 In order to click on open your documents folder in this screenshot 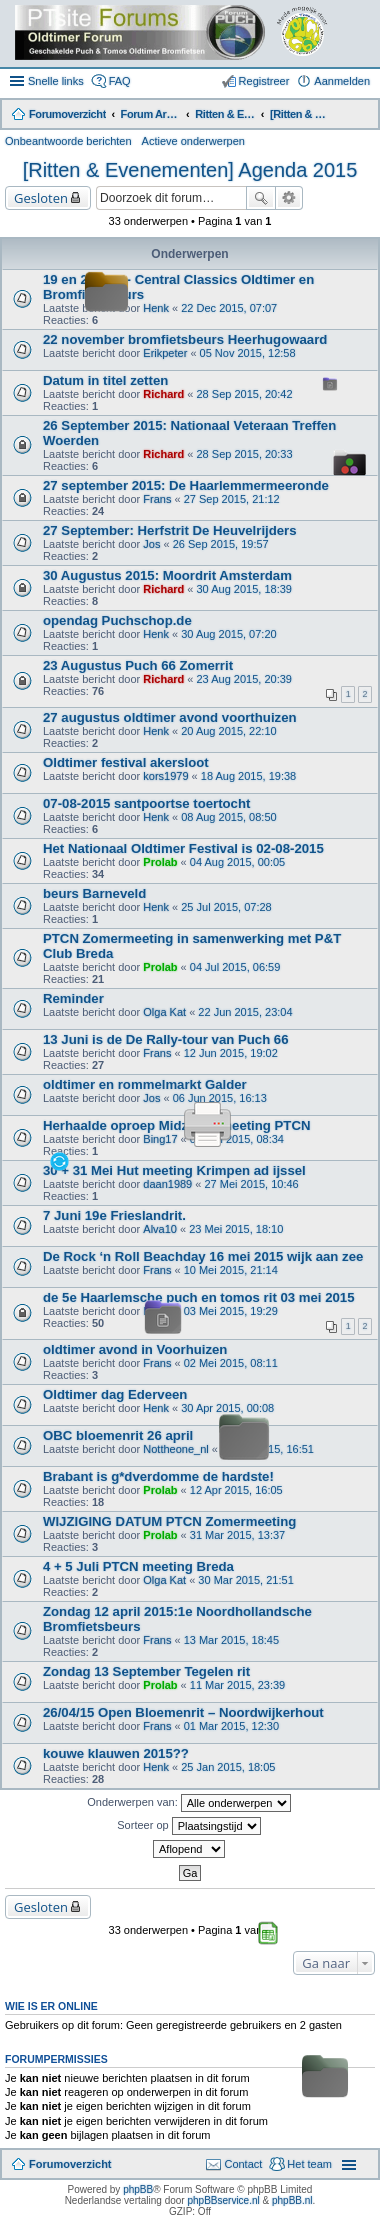, I will do `click(330, 384)`.